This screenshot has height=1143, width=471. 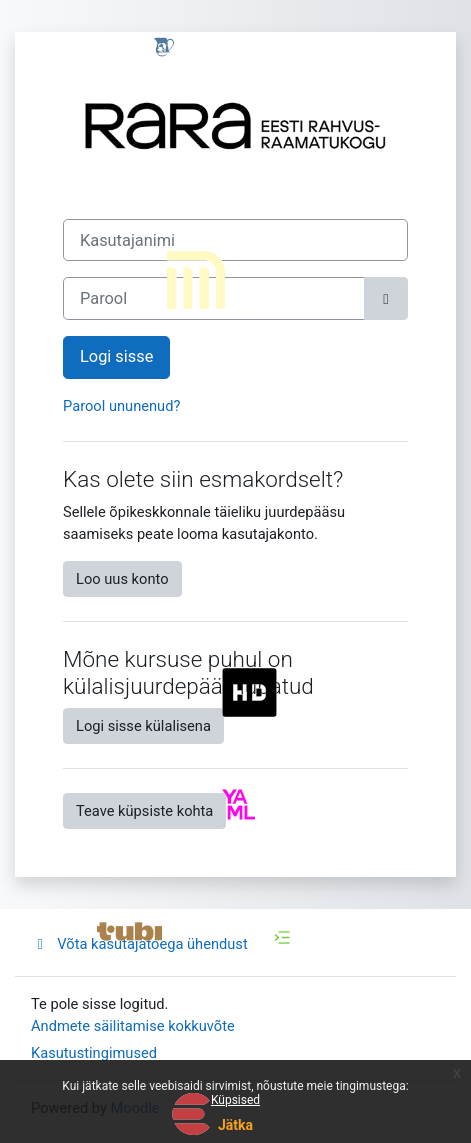 What do you see at coordinates (164, 47) in the screenshot?
I see `charles web debugging proxy application` at bounding box center [164, 47].